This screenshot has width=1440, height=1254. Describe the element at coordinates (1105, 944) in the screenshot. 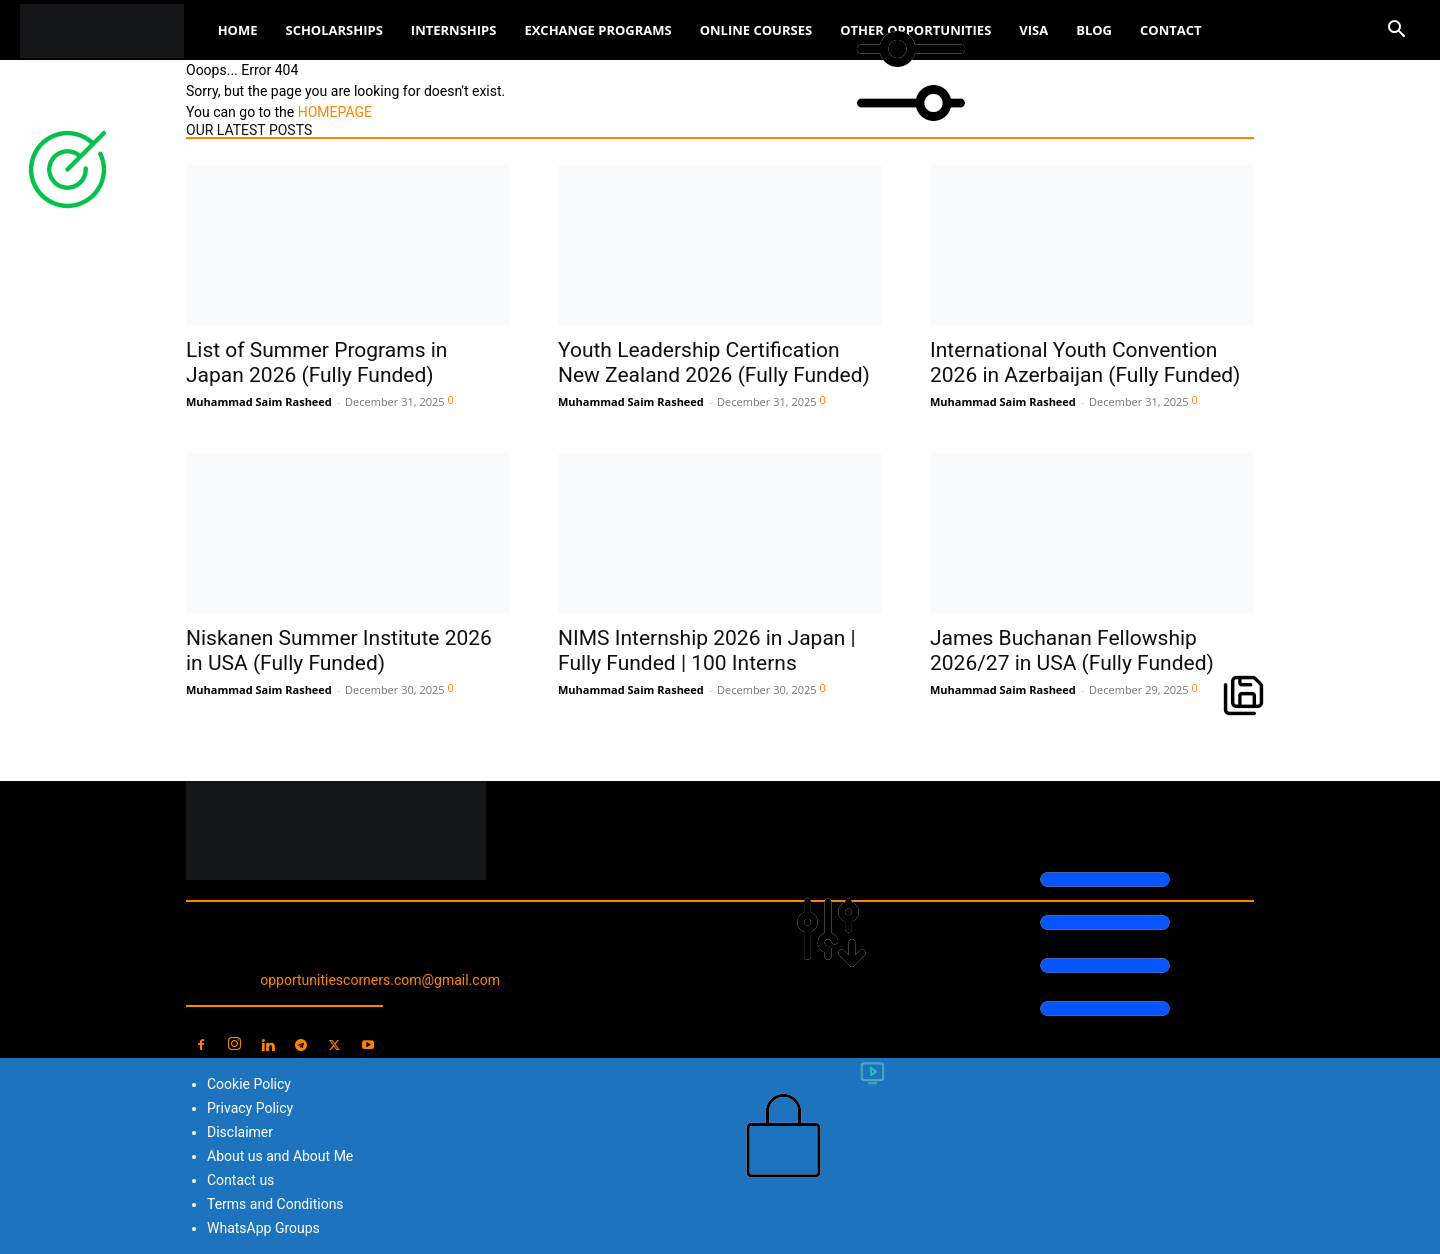

I see `switch to compact list view` at that location.